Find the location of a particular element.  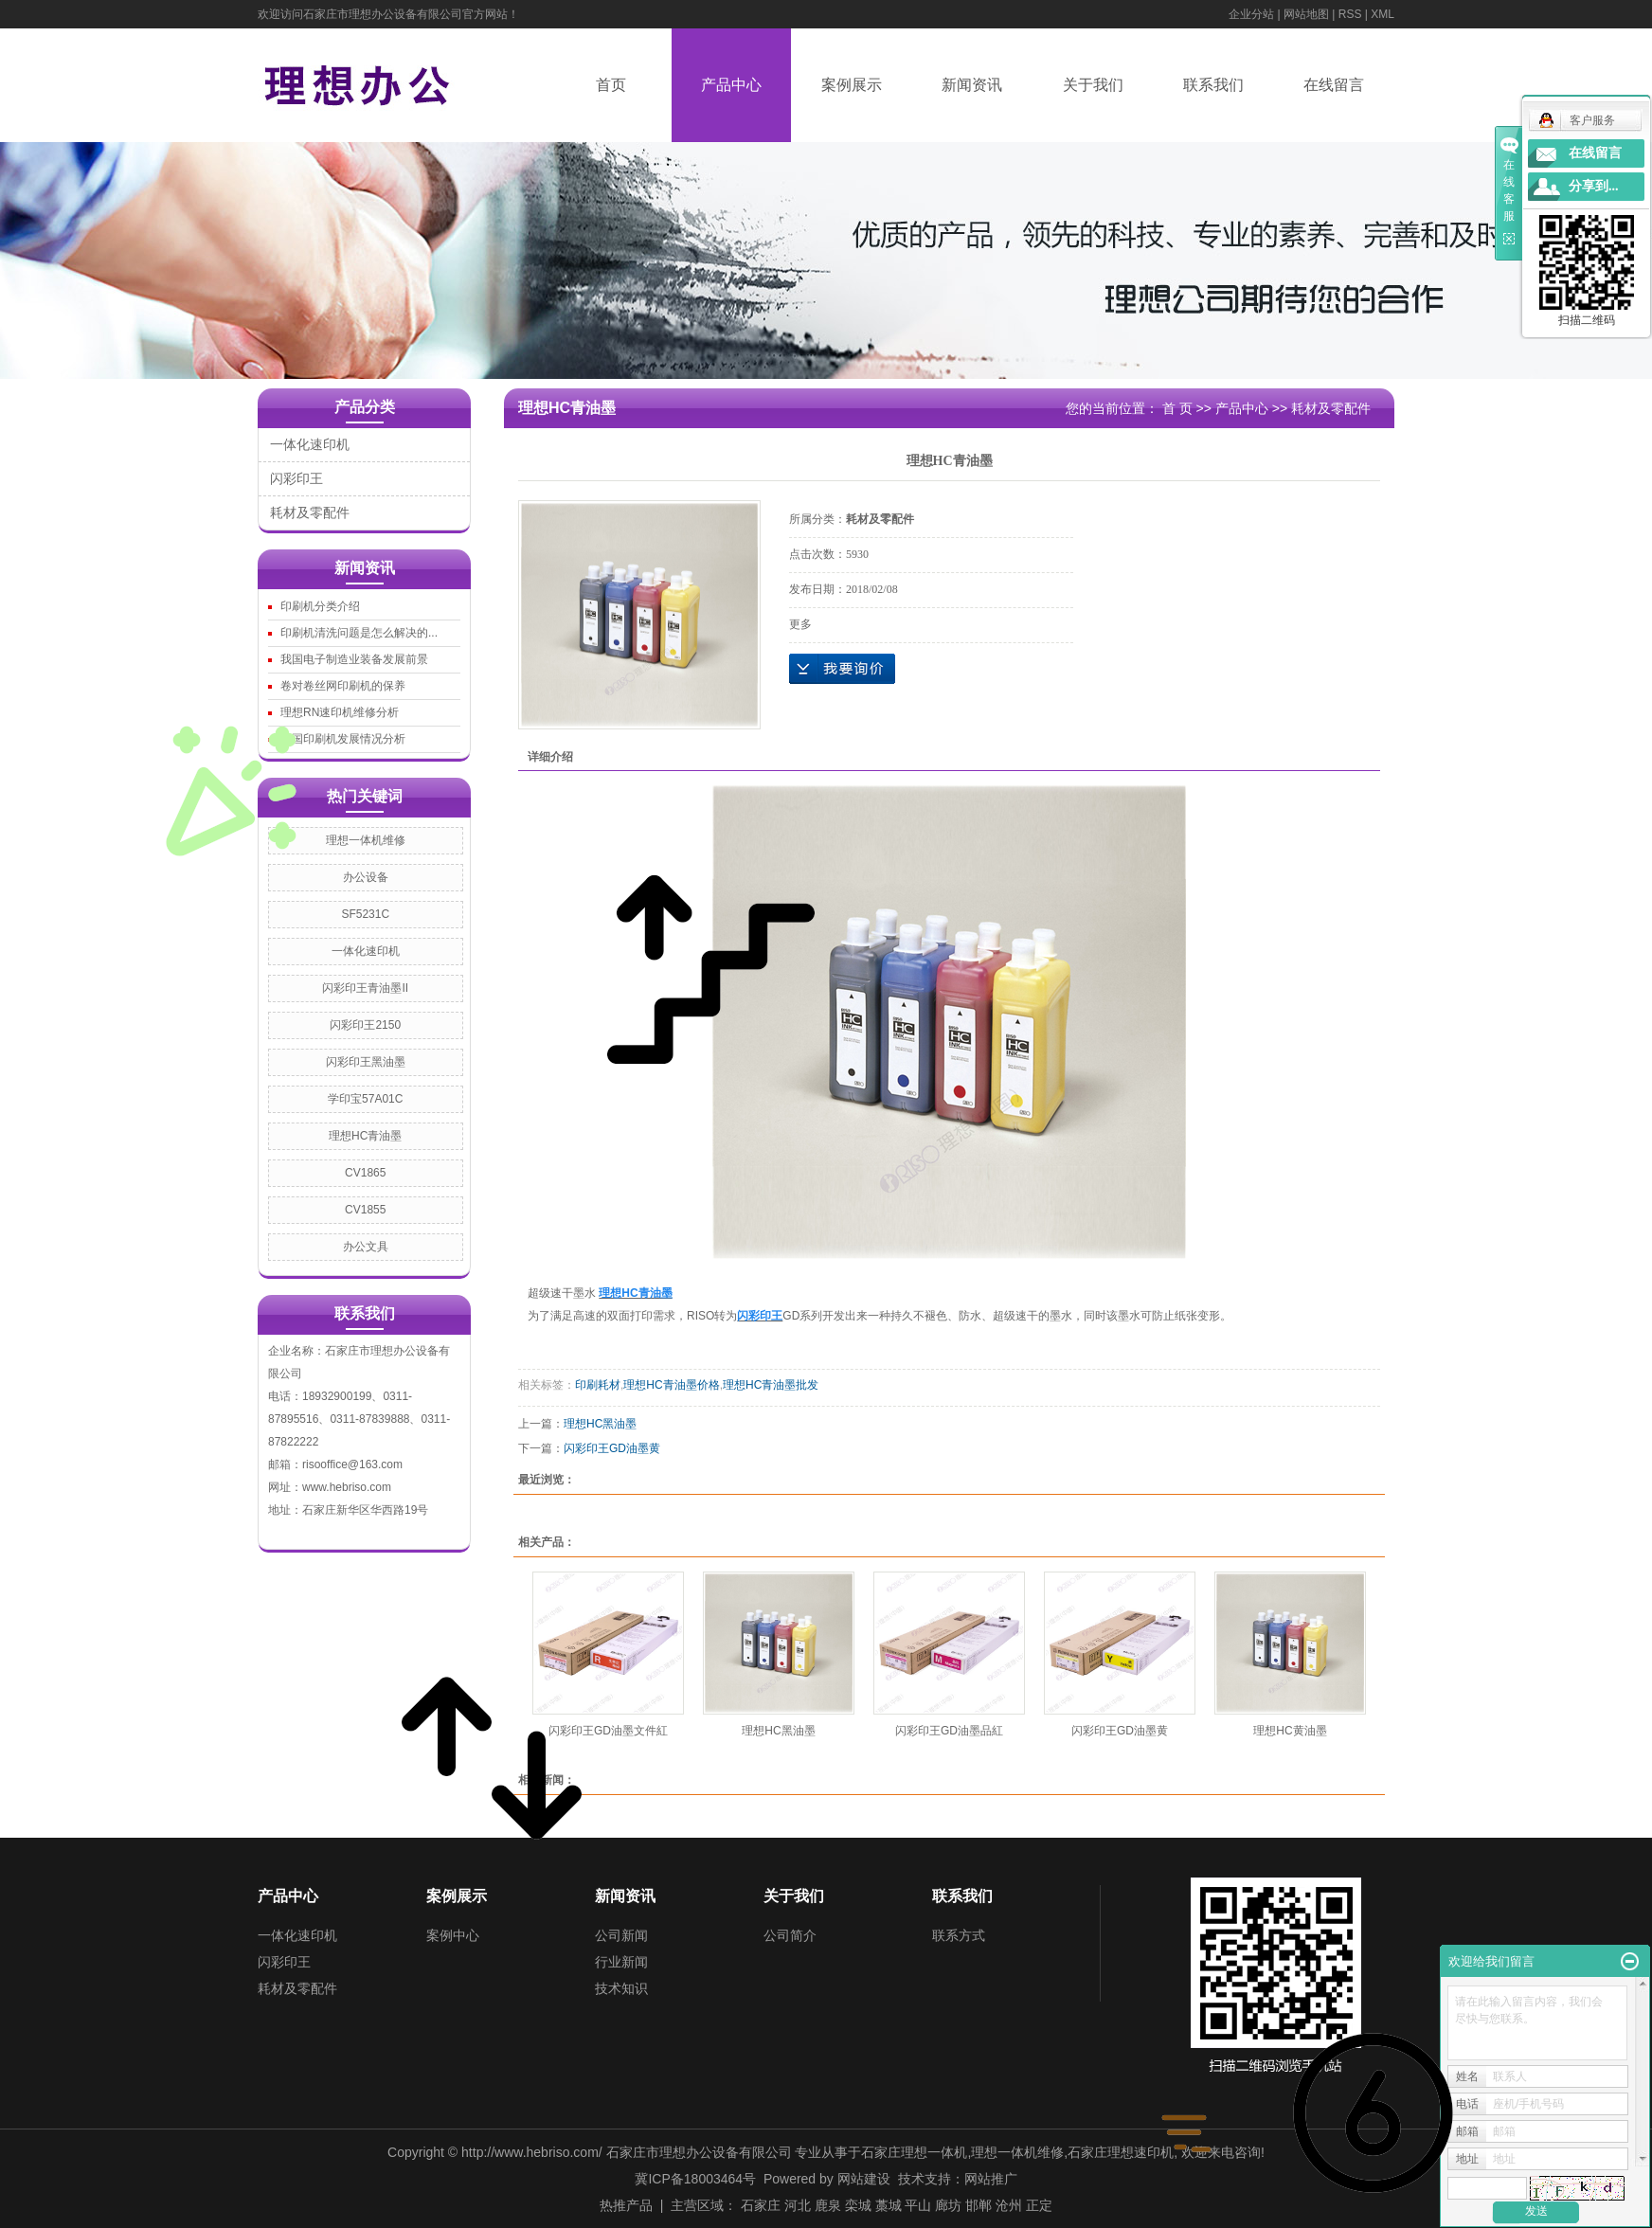

celebration or success notification is located at coordinates (234, 787).